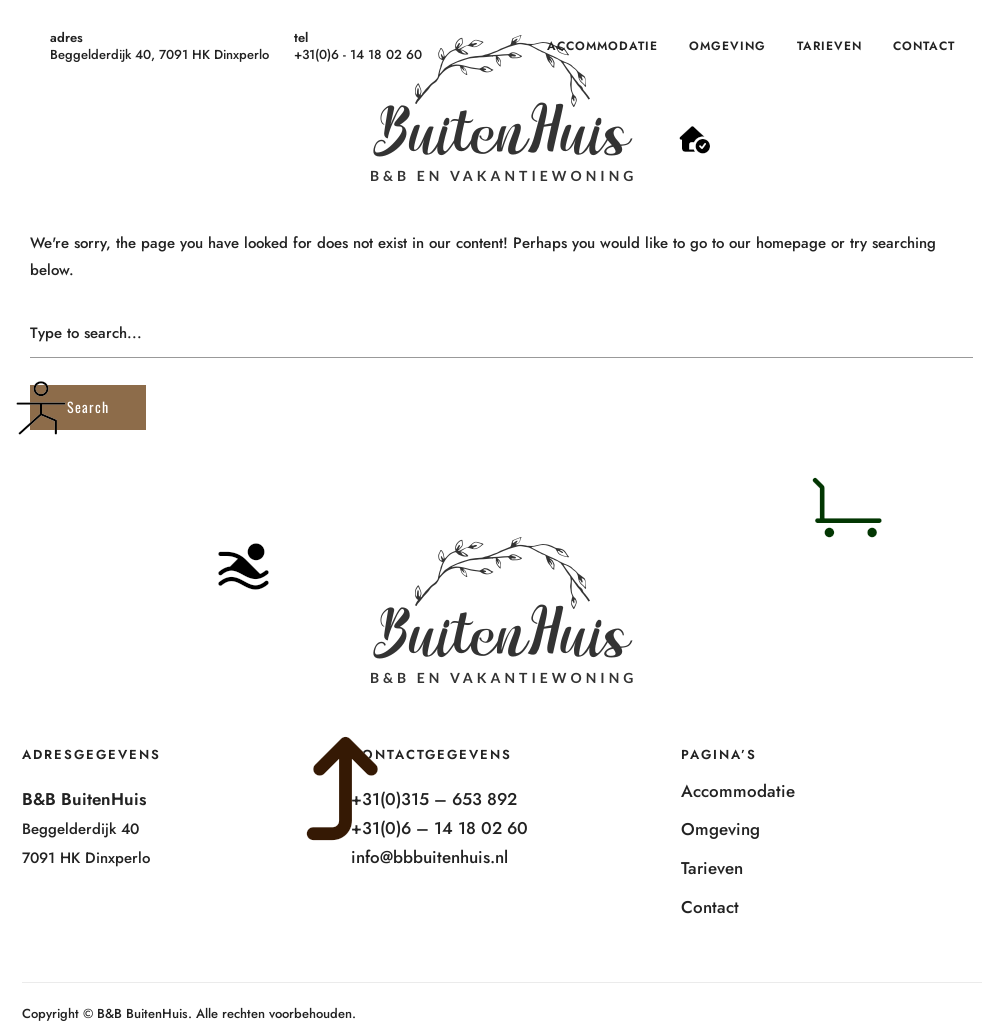 Image resolution: width=1003 pixels, height=1035 pixels. Describe the element at coordinates (243, 566) in the screenshot. I see `access swimming pool or aquatic facilities` at that location.